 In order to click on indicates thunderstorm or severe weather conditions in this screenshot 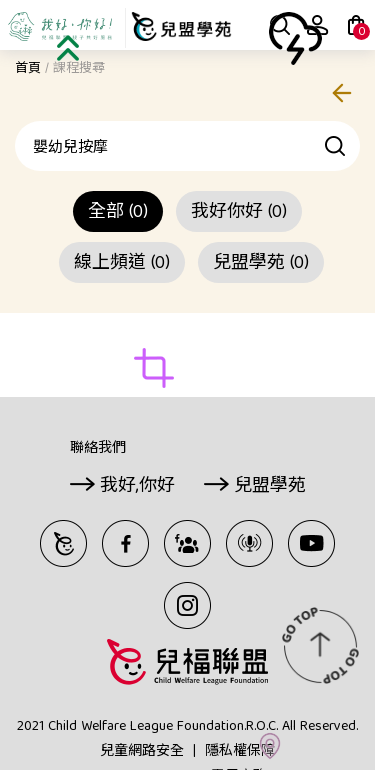, I will do `click(295, 38)`.